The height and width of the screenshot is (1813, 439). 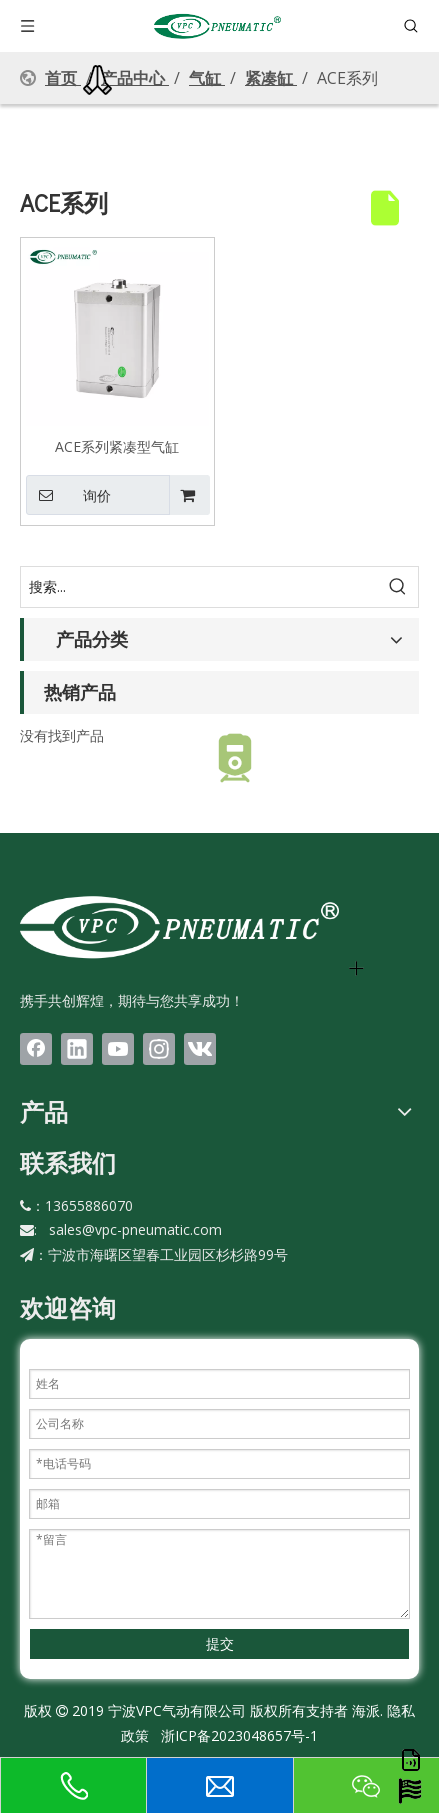 What do you see at coordinates (385, 208) in the screenshot?
I see `view or open a file` at bounding box center [385, 208].